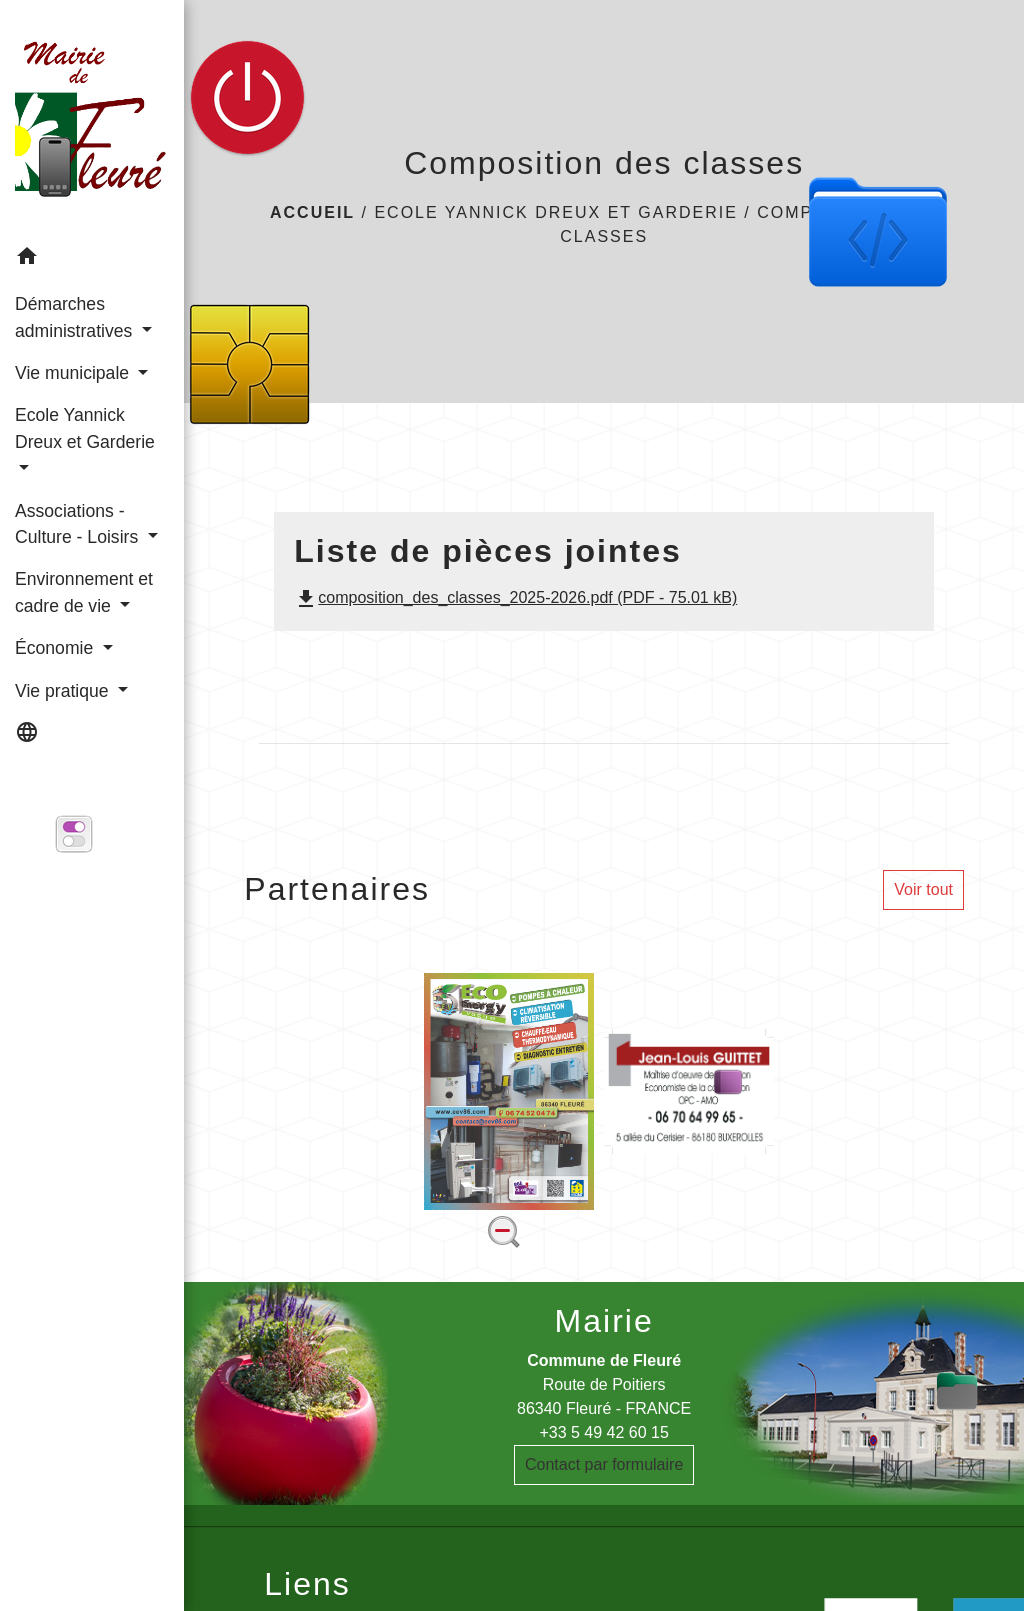  I want to click on zoom out of the current view, so click(504, 1232).